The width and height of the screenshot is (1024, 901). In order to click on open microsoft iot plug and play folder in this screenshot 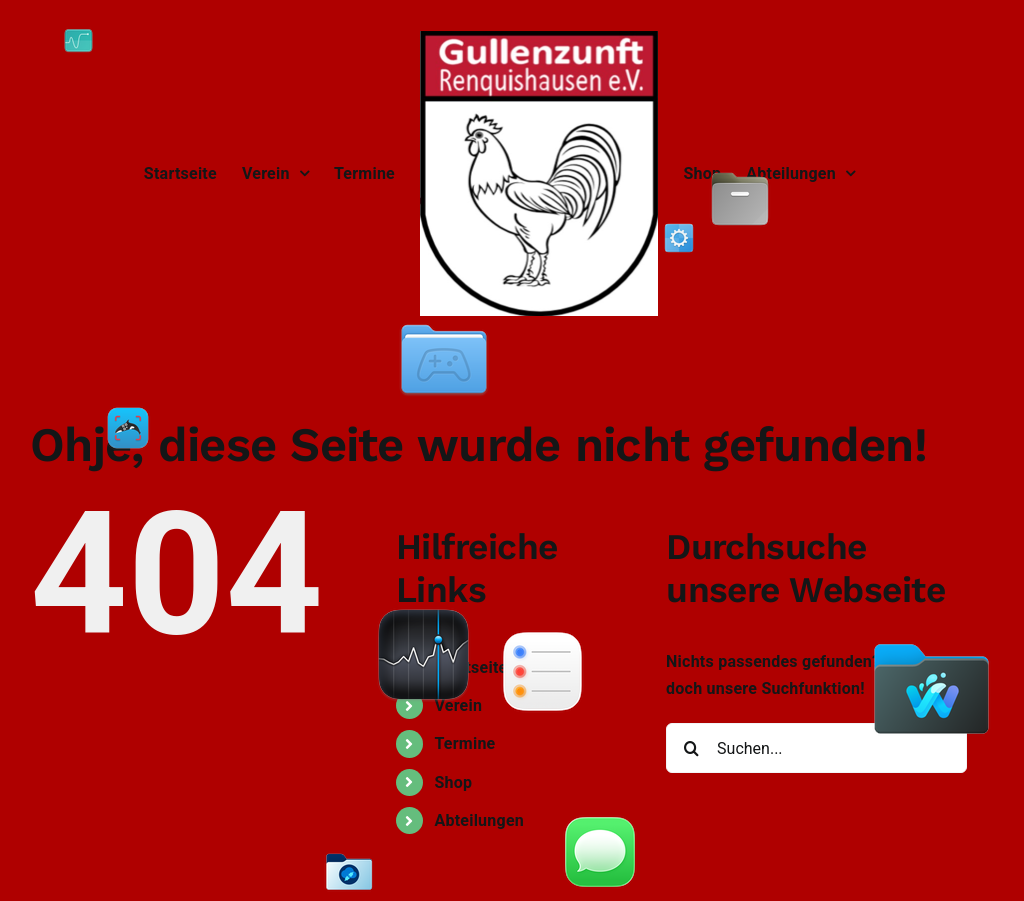, I will do `click(349, 873)`.